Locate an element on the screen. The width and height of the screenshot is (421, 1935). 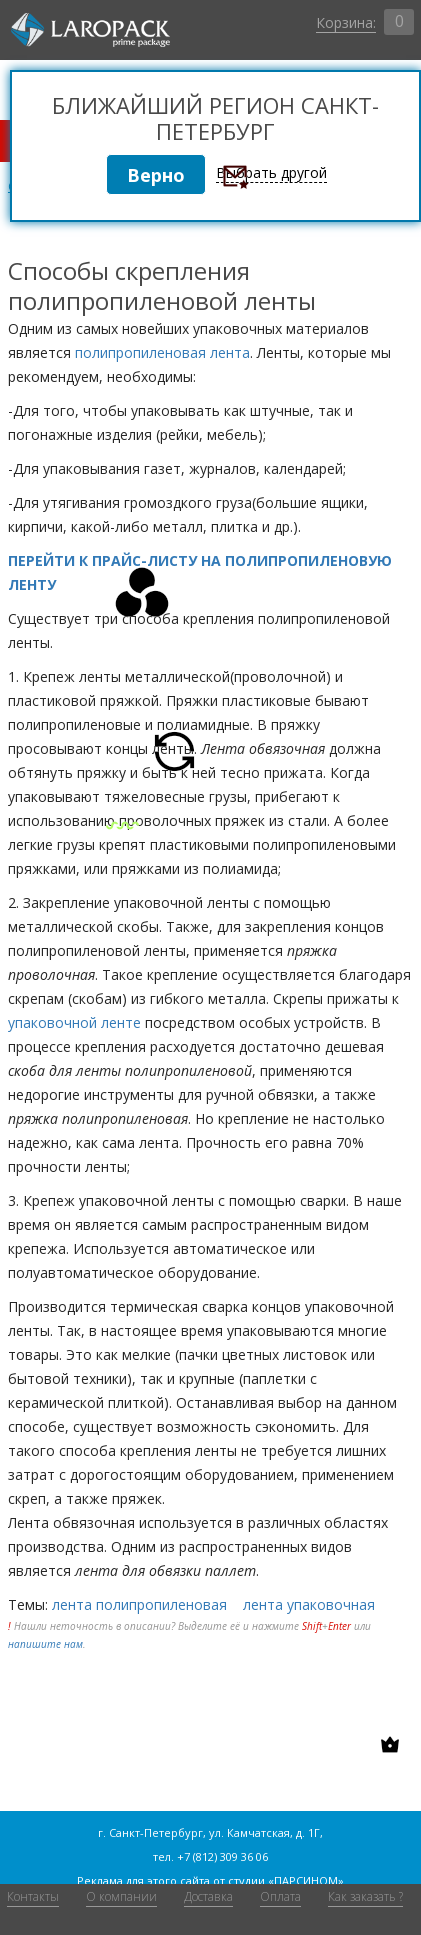
indicates VIP or premium membership status is located at coordinates (390, 1745).